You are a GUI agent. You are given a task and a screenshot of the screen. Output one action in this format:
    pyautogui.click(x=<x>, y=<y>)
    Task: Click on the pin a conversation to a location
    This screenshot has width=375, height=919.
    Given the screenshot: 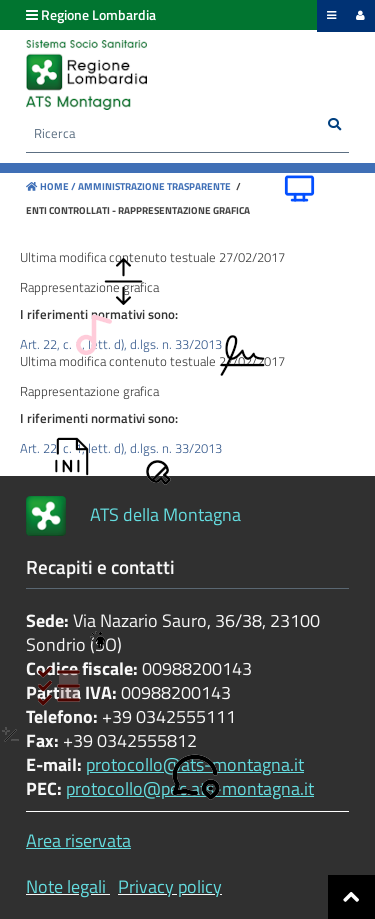 What is the action you would take?
    pyautogui.click(x=195, y=775)
    